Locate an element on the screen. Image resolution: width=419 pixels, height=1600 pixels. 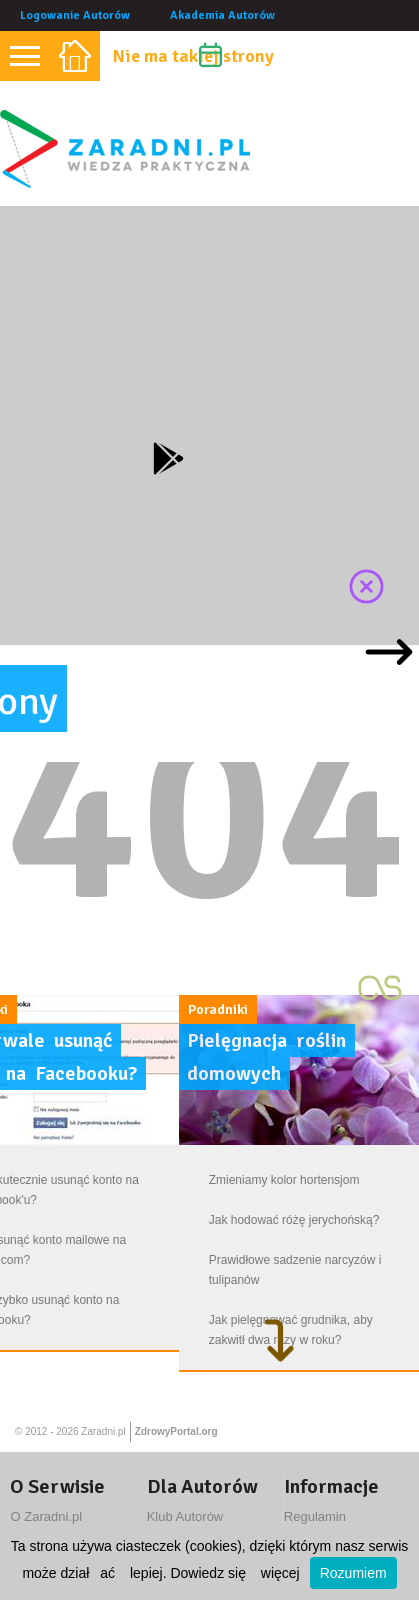
move item down one level is located at coordinates (280, 1340).